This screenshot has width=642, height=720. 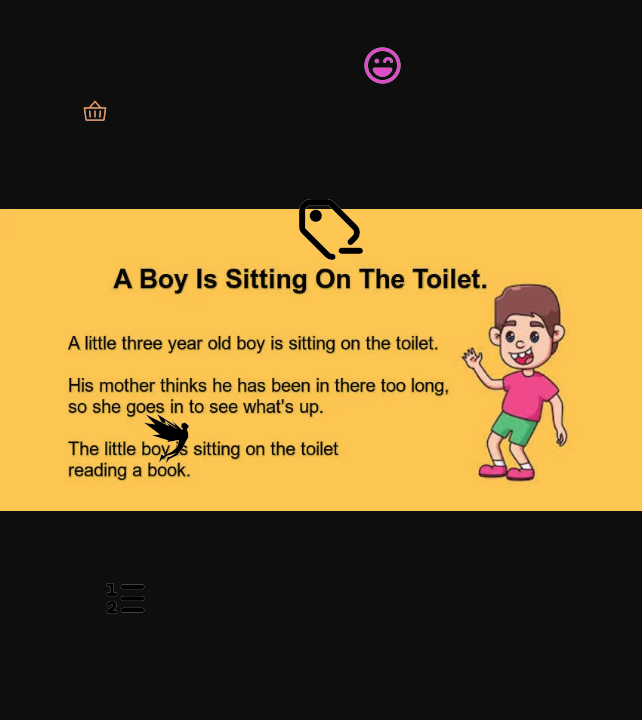 What do you see at coordinates (166, 438) in the screenshot?
I see `studiovinari brand logo` at bounding box center [166, 438].